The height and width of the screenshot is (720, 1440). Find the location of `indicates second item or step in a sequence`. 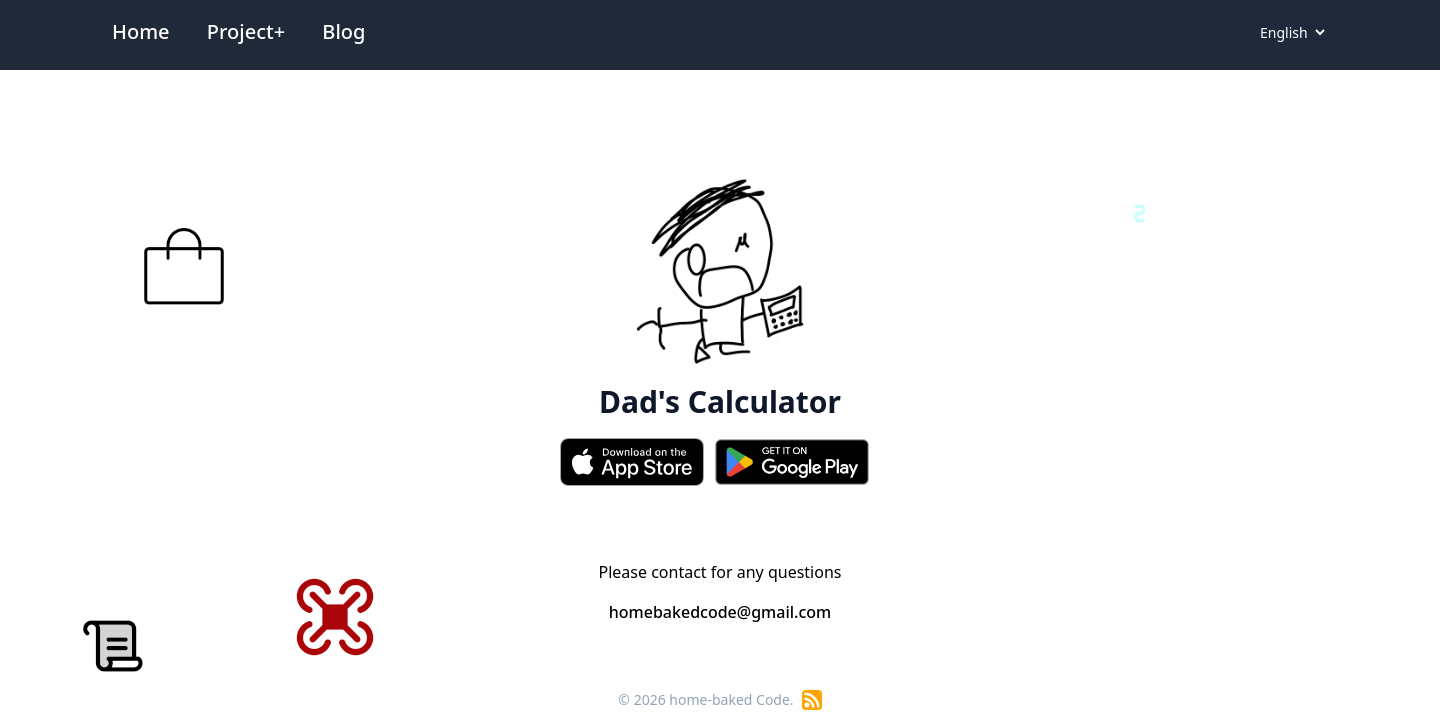

indicates second item or step in a sequence is located at coordinates (1139, 213).